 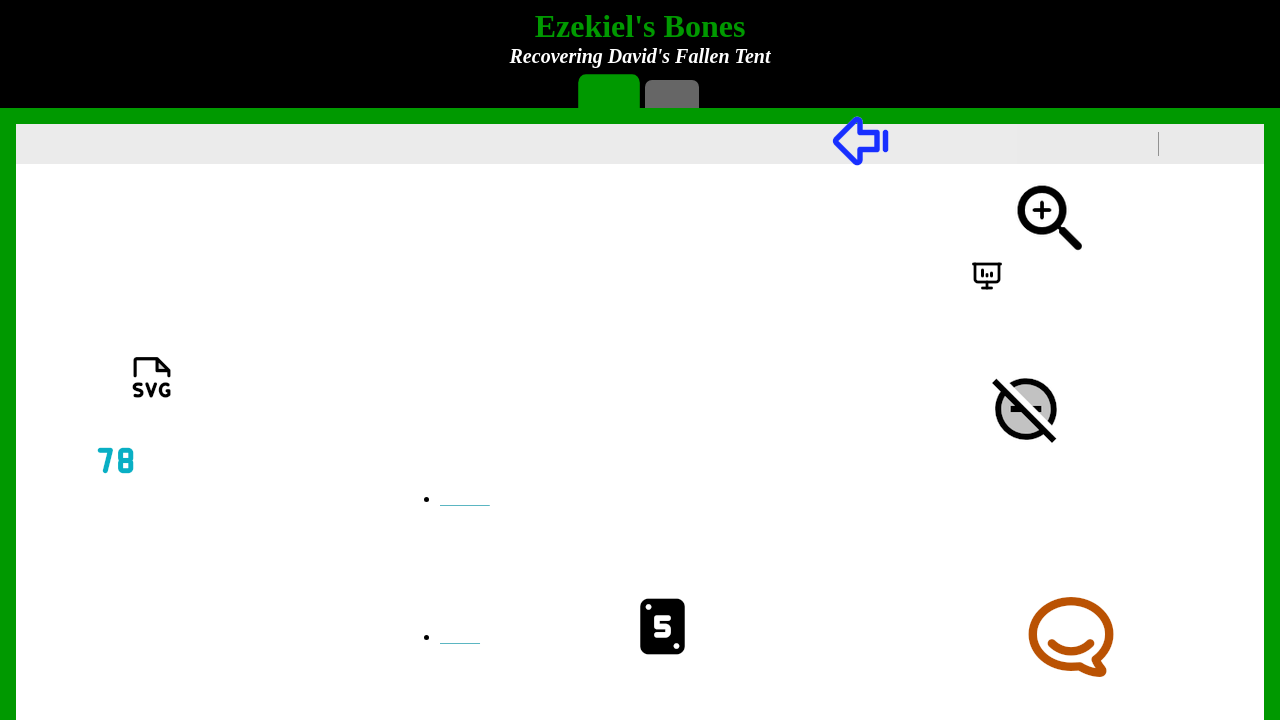 What do you see at coordinates (987, 276) in the screenshot?
I see `view presentation analytics` at bounding box center [987, 276].